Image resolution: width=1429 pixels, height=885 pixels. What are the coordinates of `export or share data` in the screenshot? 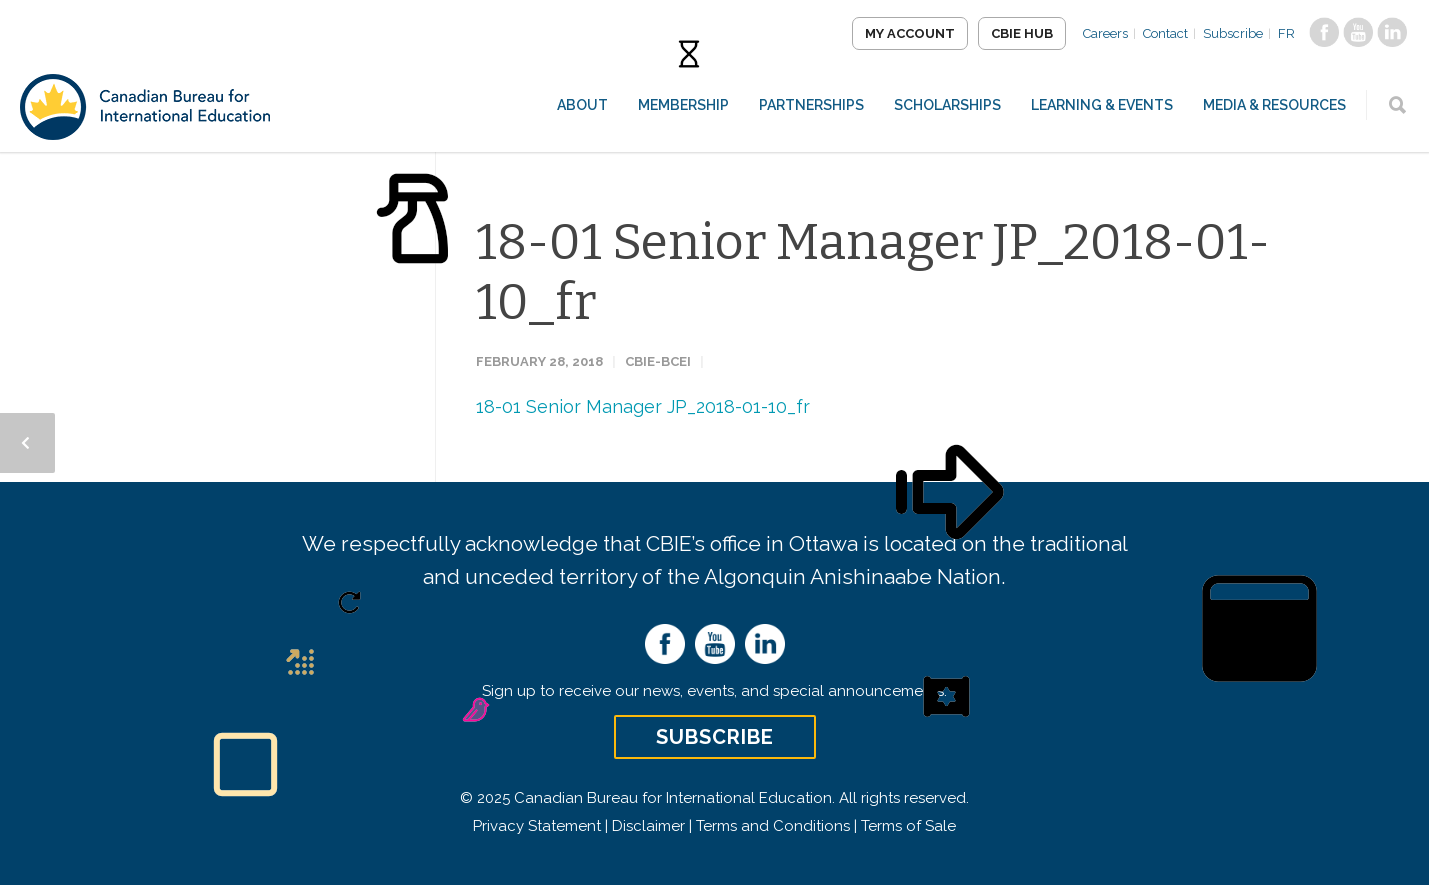 It's located at (301, 662).